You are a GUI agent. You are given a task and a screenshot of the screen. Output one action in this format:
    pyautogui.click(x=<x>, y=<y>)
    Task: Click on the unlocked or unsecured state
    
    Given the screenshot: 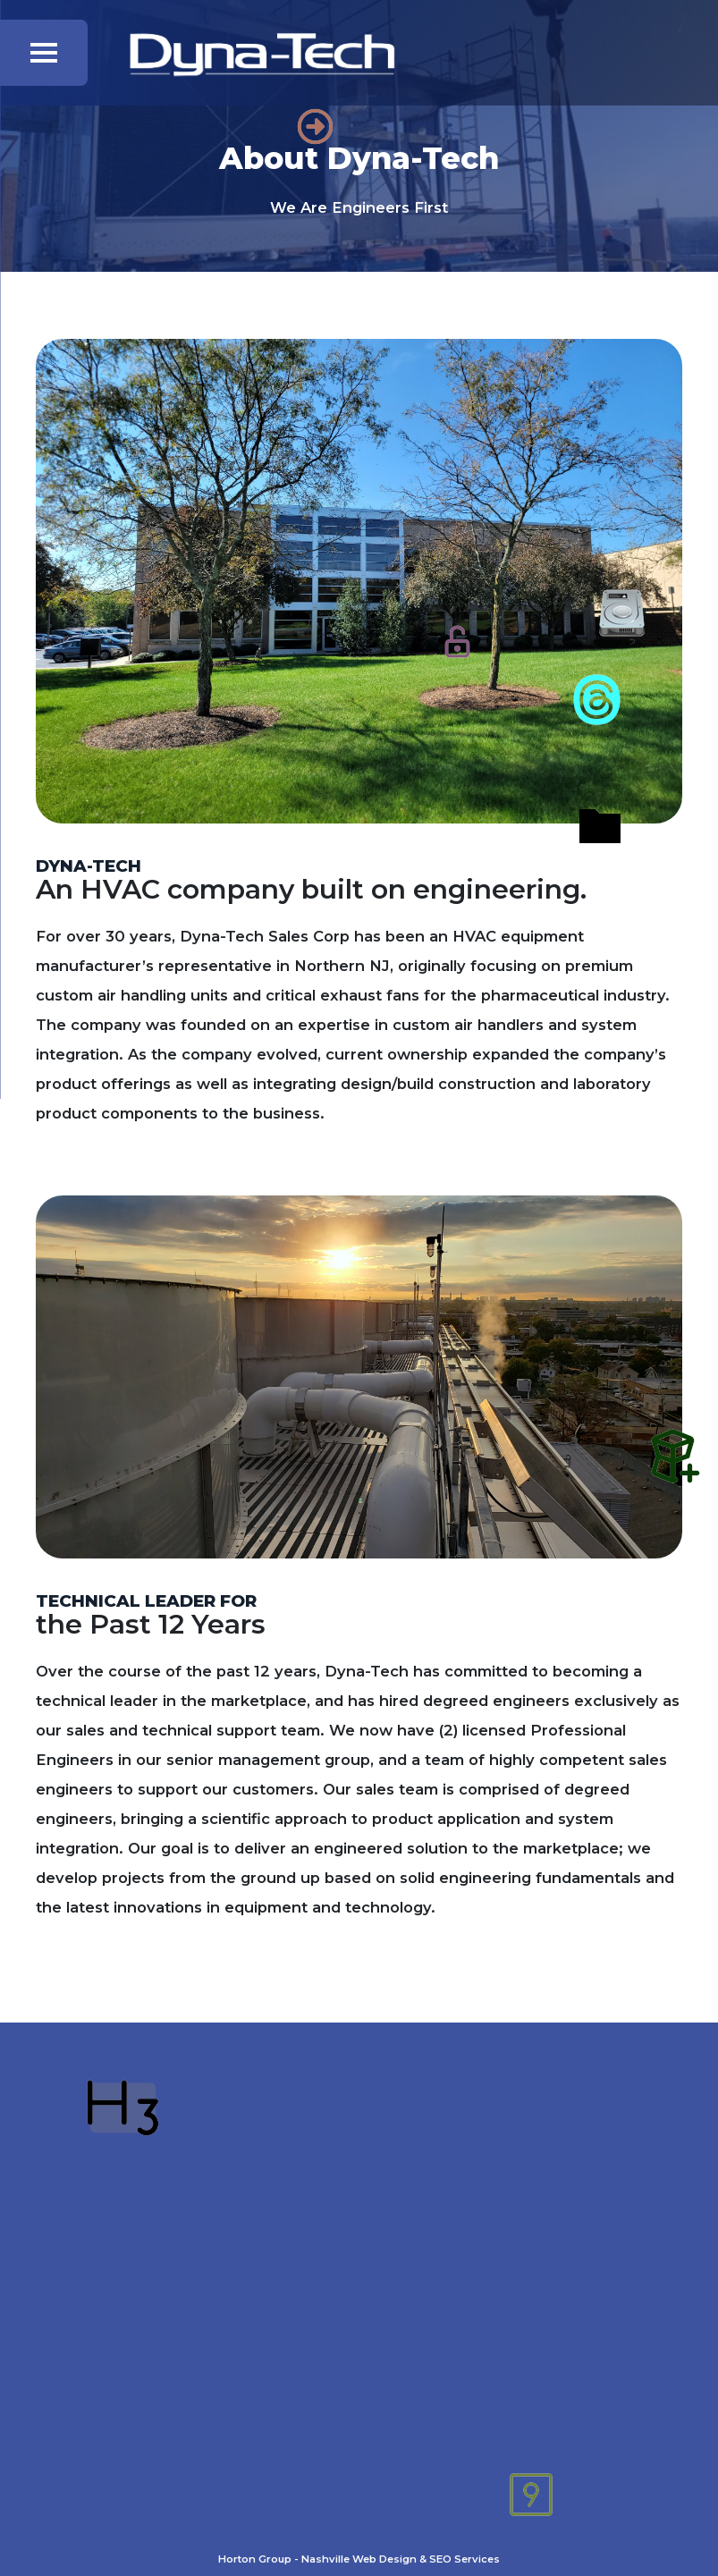 What is the action you would take?
    pyautogui.click(x=457, y=642)
    